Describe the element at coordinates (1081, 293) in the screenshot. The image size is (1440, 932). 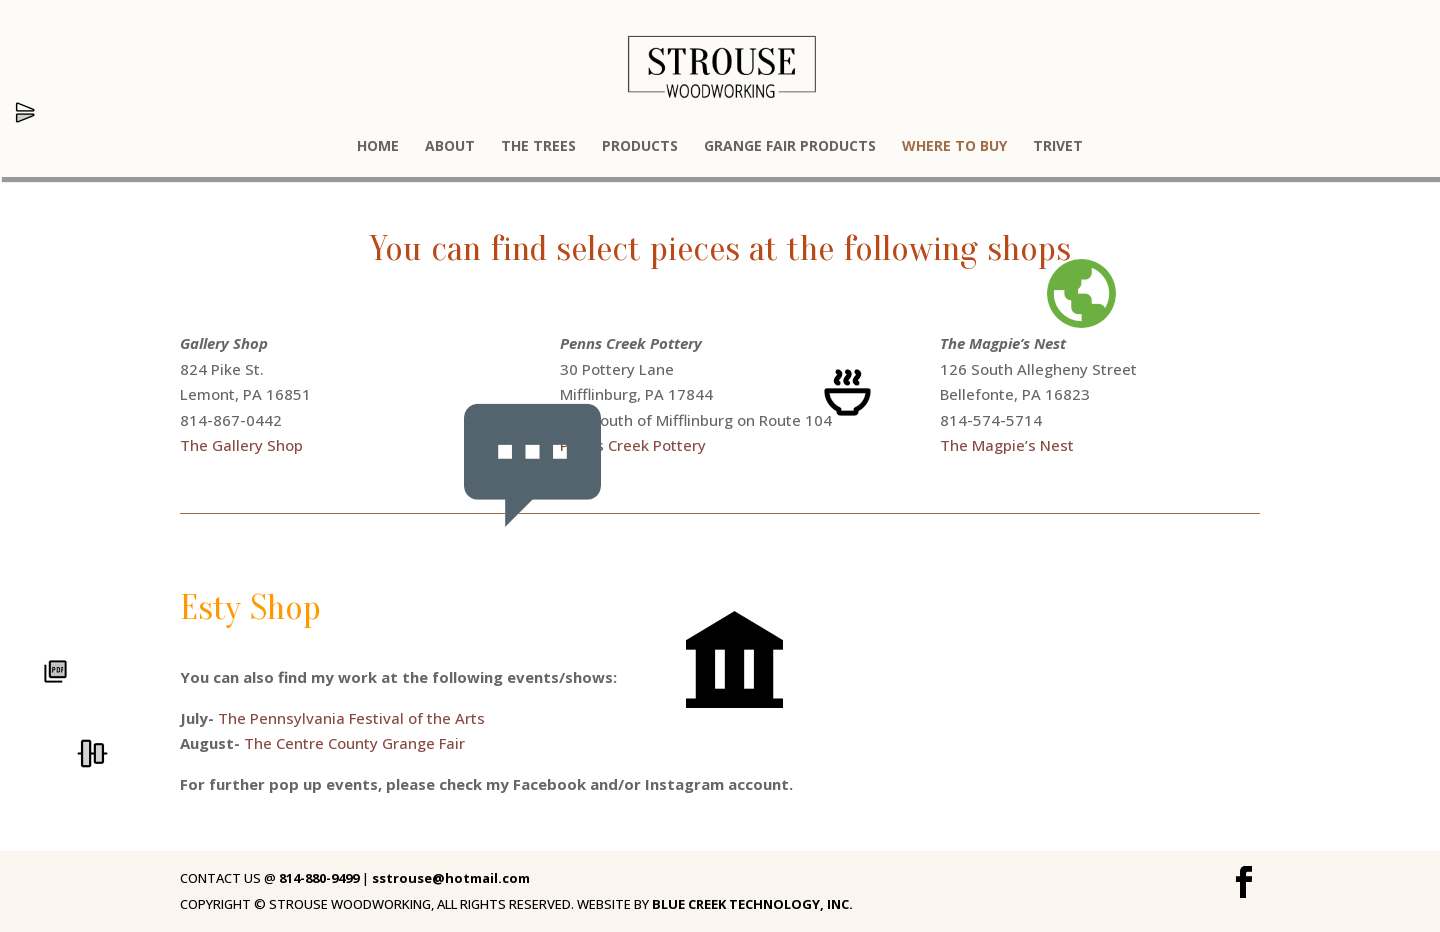
I see `switch to global or worldwide view` at that location.